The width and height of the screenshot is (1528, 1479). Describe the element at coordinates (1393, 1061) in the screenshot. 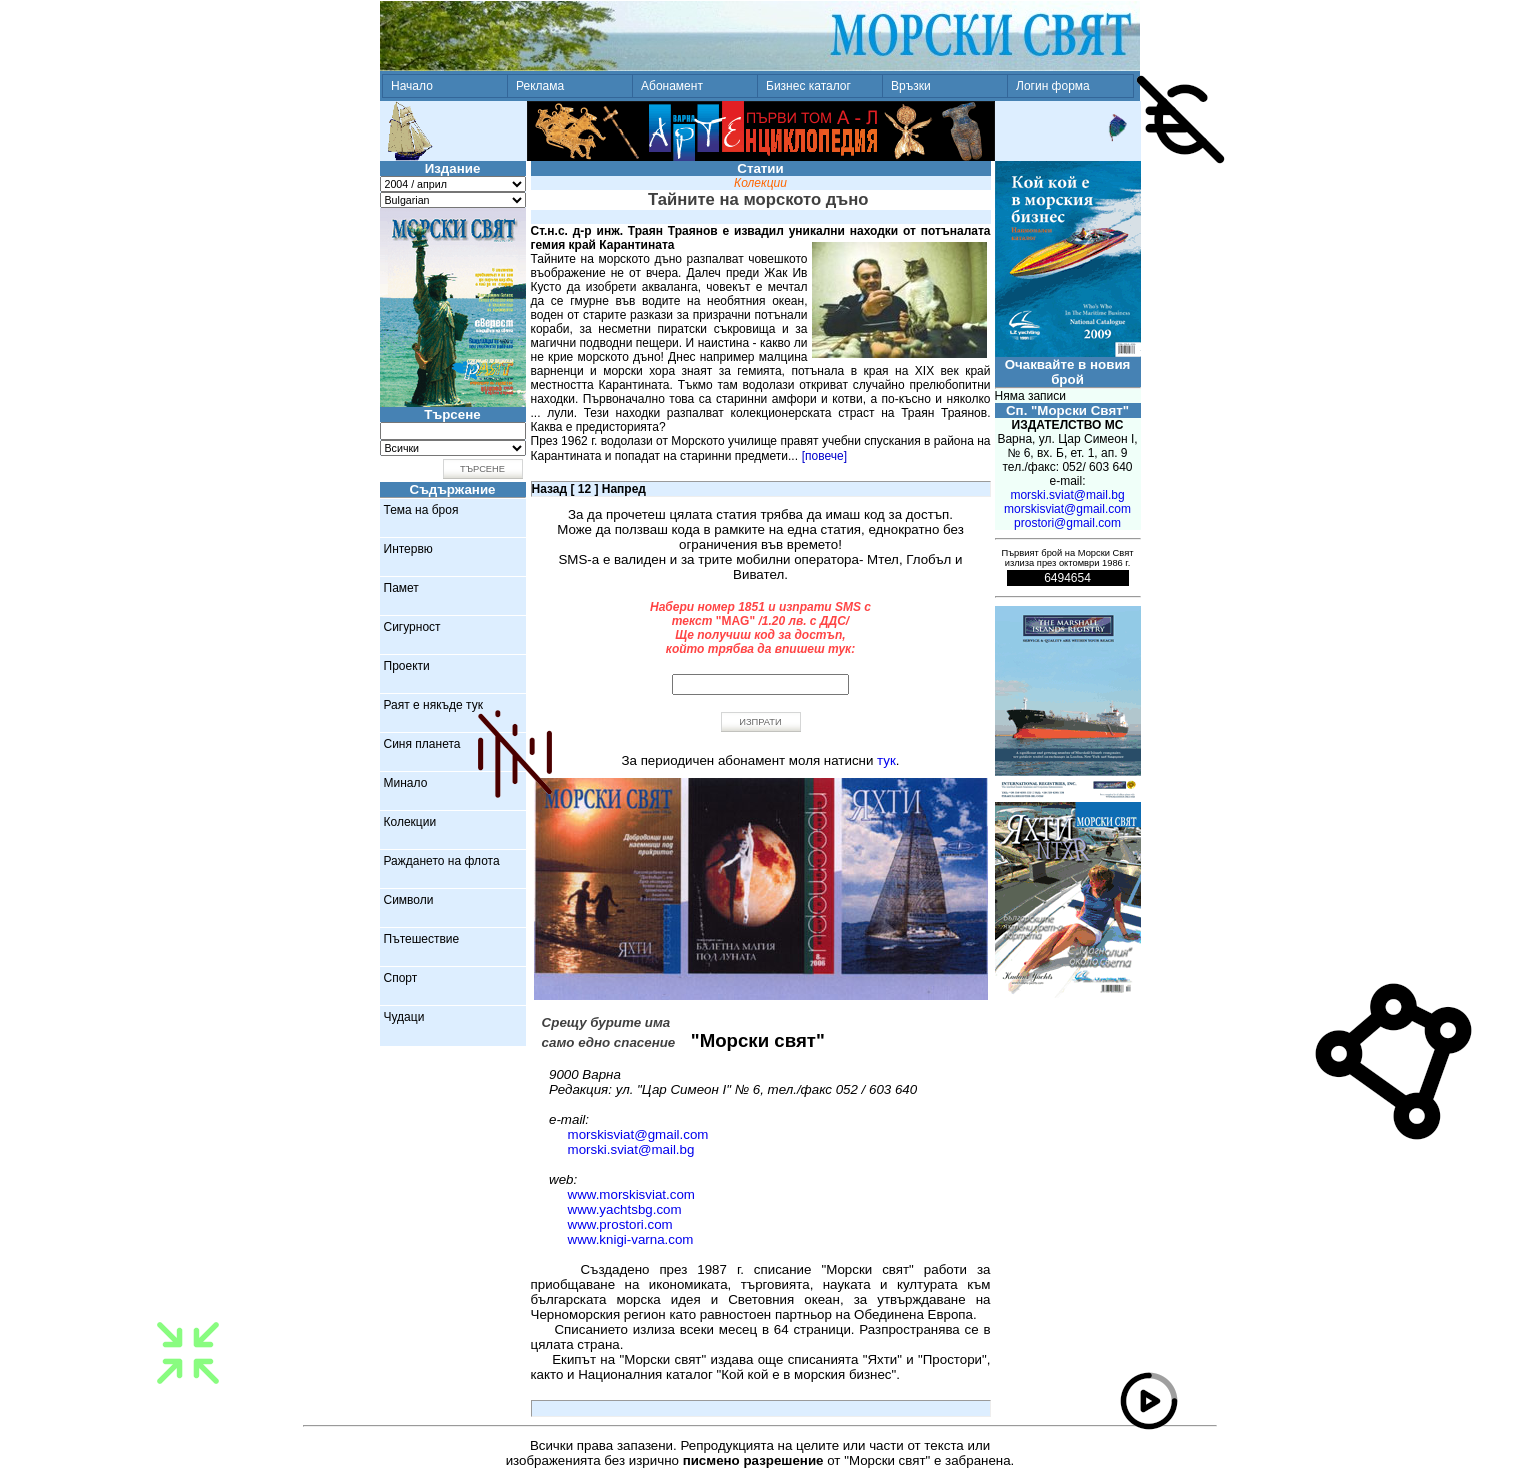

I see `create a polygon shape` at that location.